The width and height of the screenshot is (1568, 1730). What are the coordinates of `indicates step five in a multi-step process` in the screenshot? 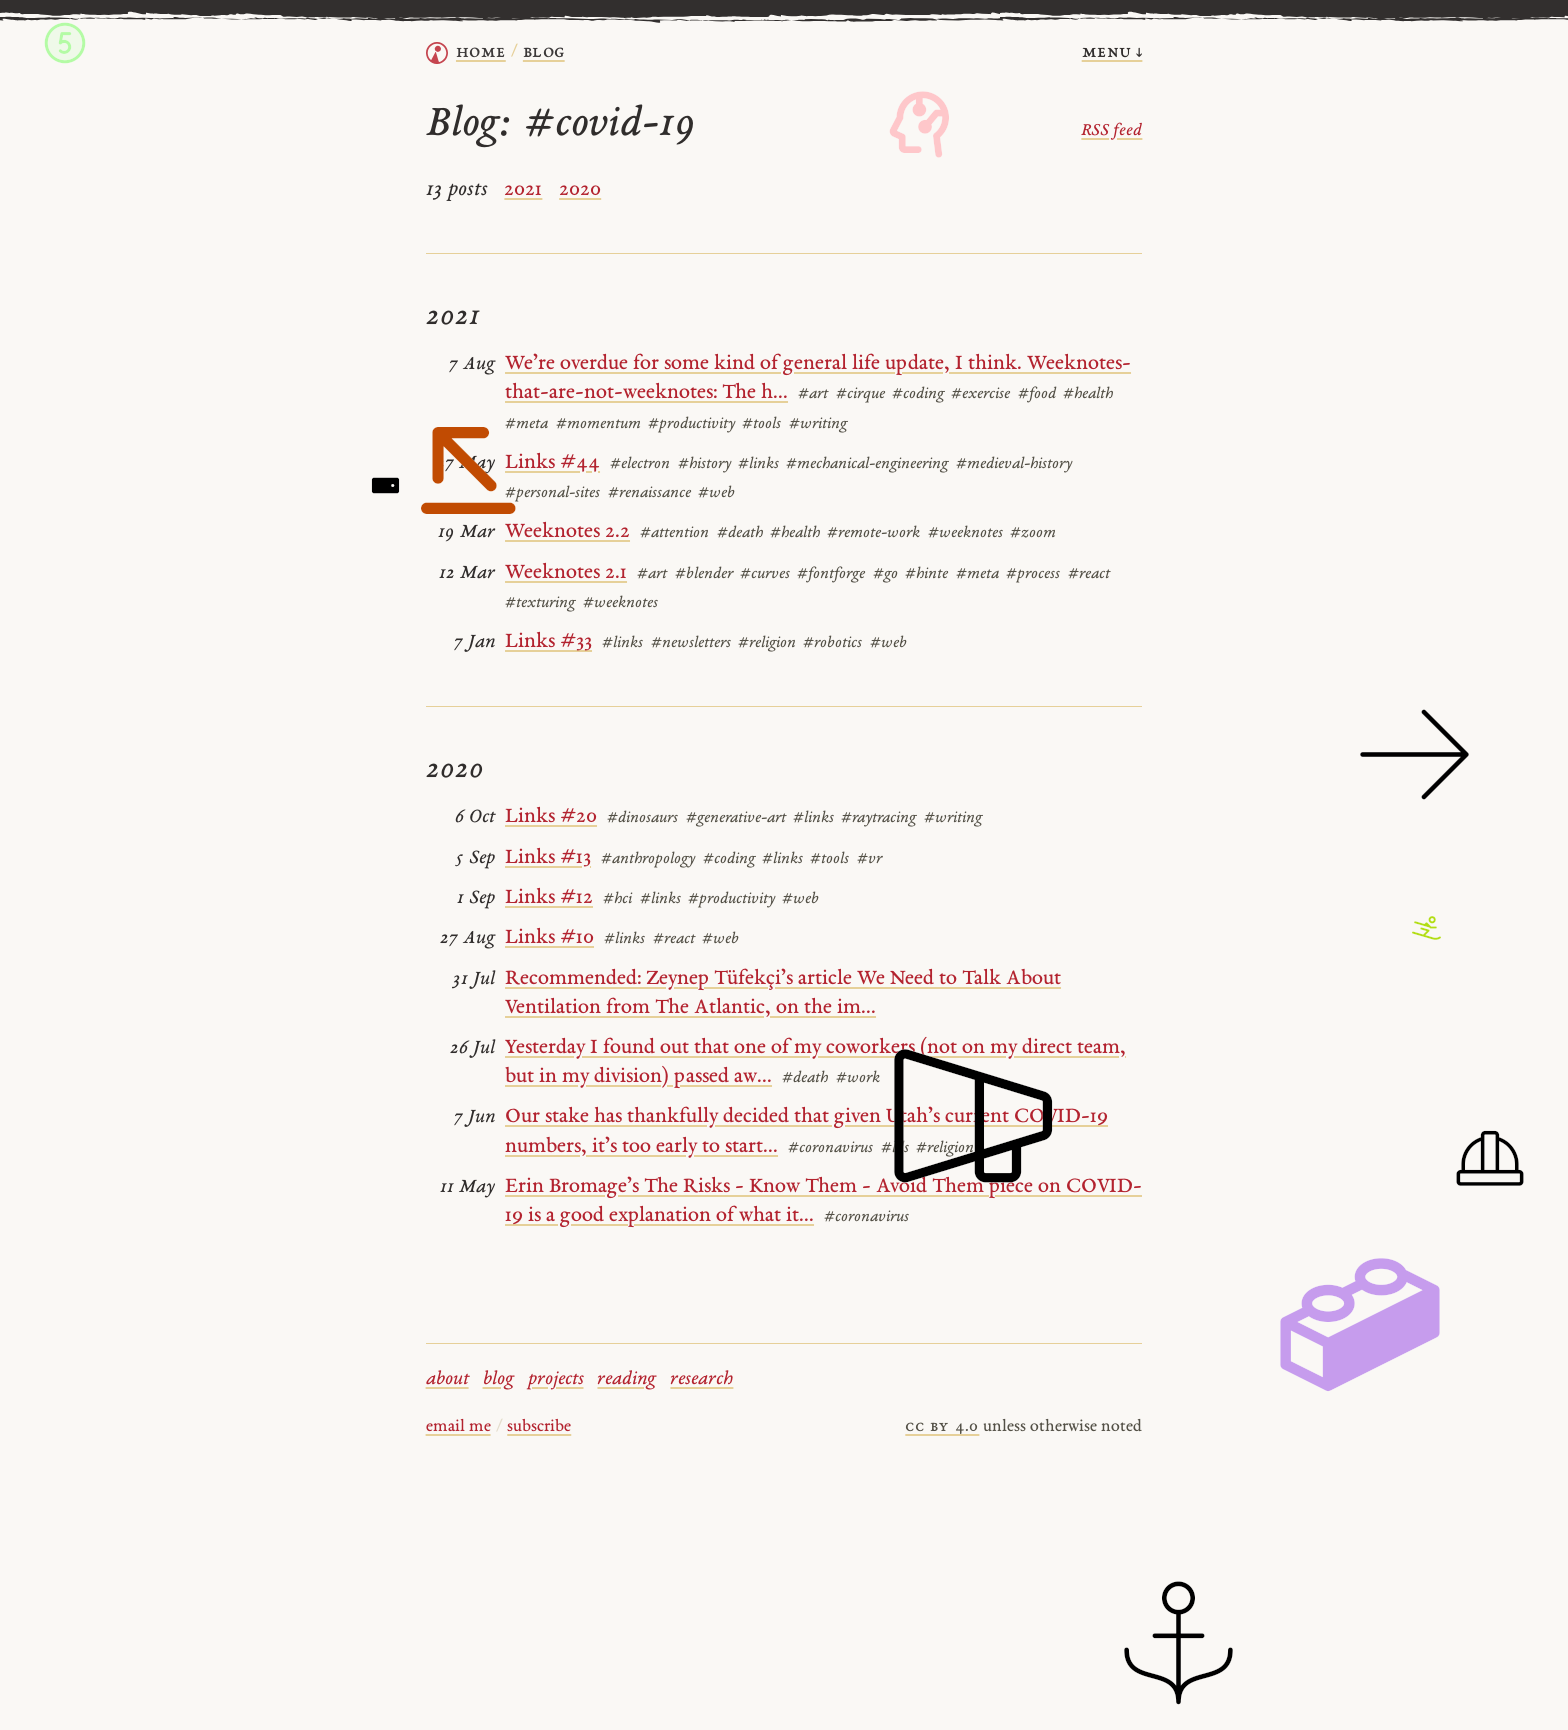 It's located at (65, 43).